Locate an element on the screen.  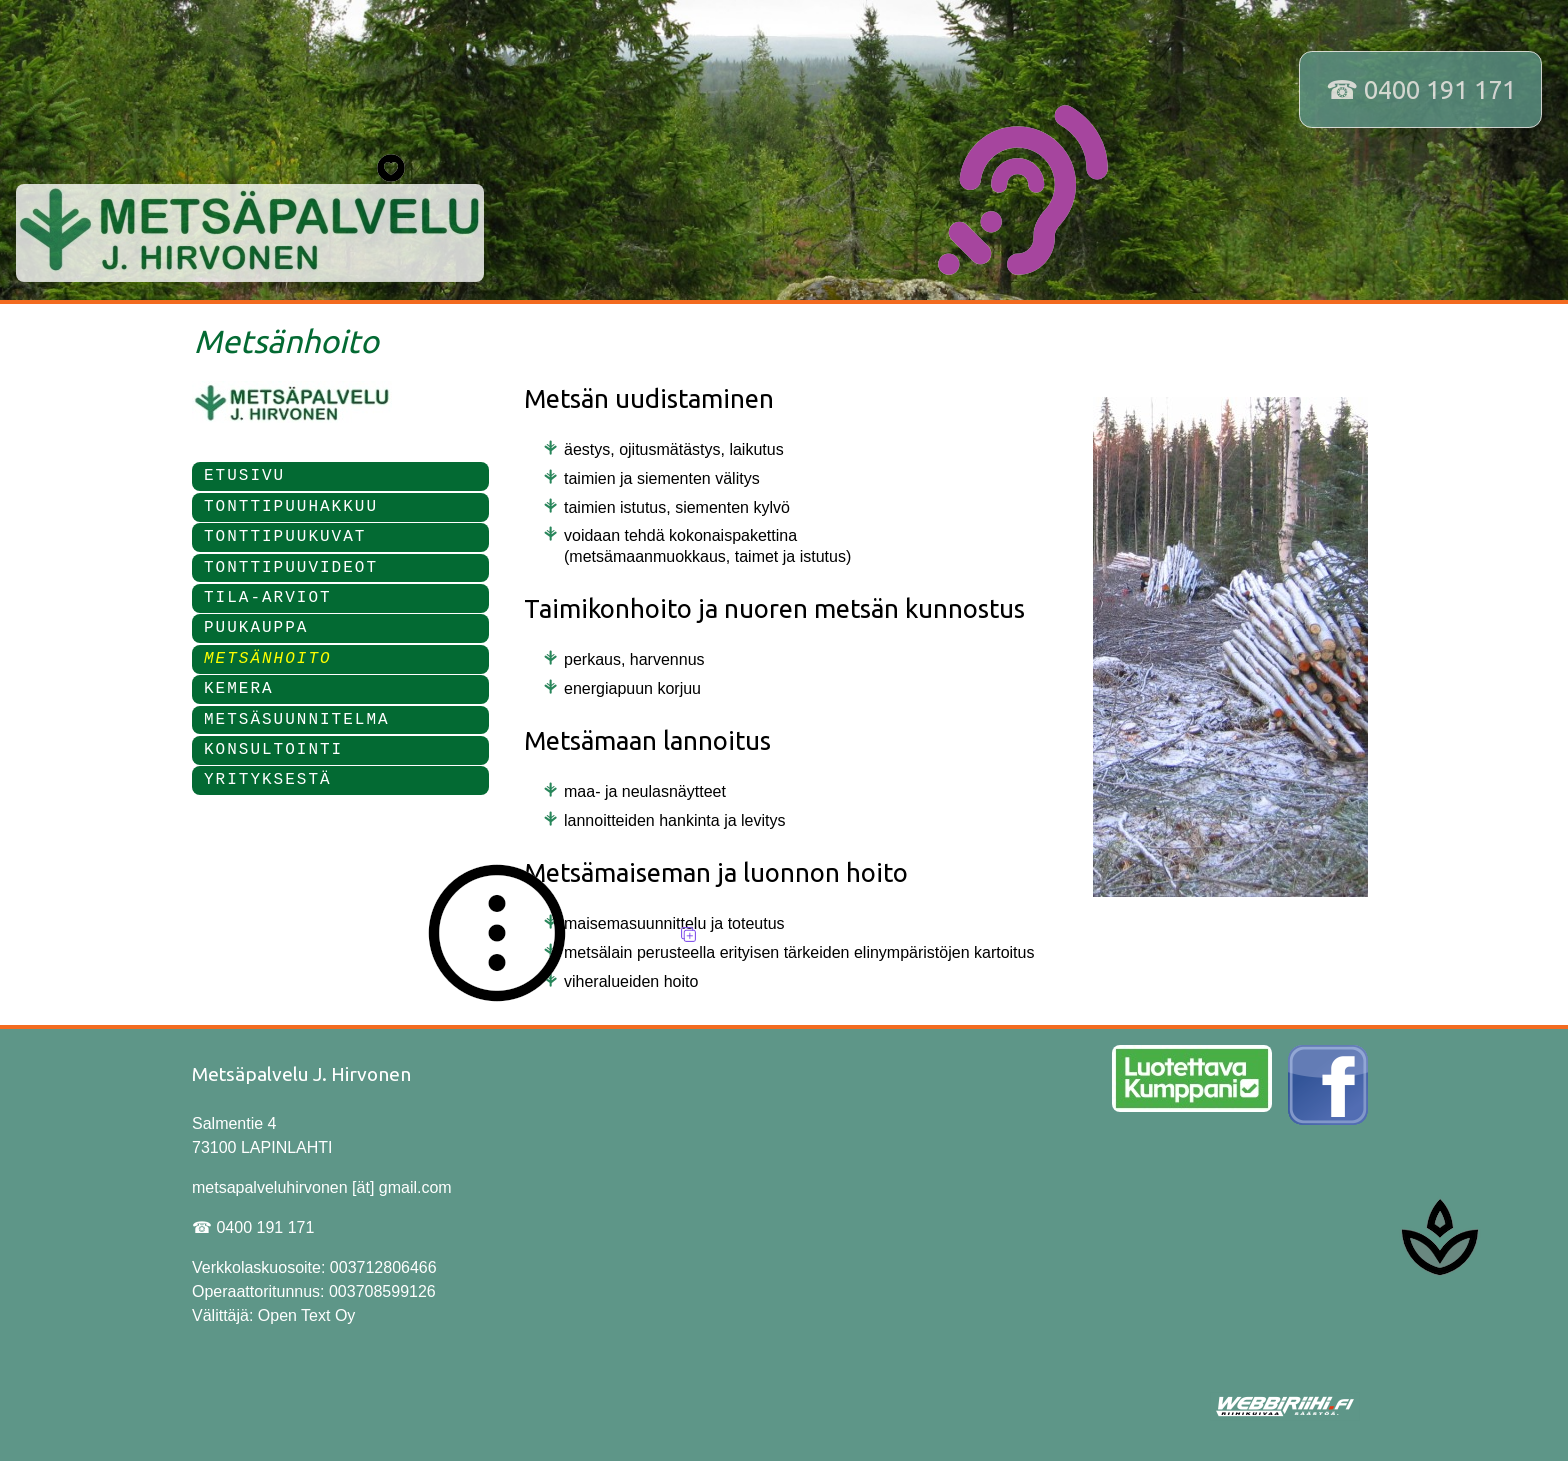
open more options menu is located at coordinates (497, 933).